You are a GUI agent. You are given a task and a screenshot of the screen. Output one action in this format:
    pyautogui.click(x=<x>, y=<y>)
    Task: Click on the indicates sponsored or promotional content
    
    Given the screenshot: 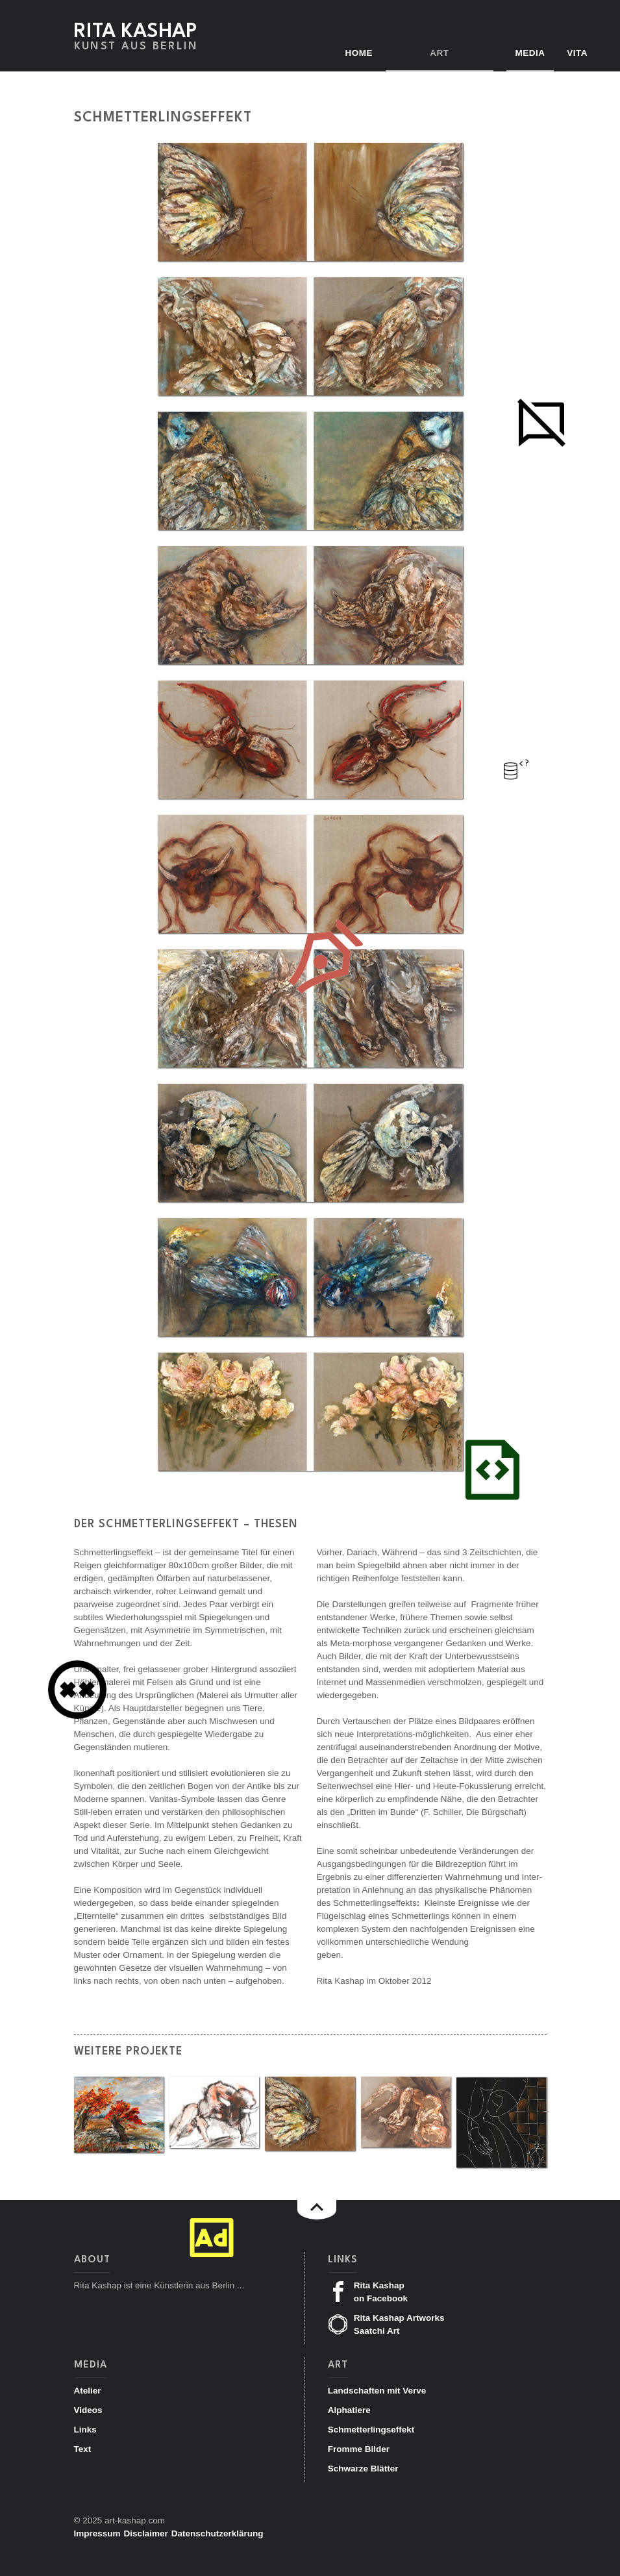 What is the action you would take?
    pyautogui.click(x=212, y=2238)
    